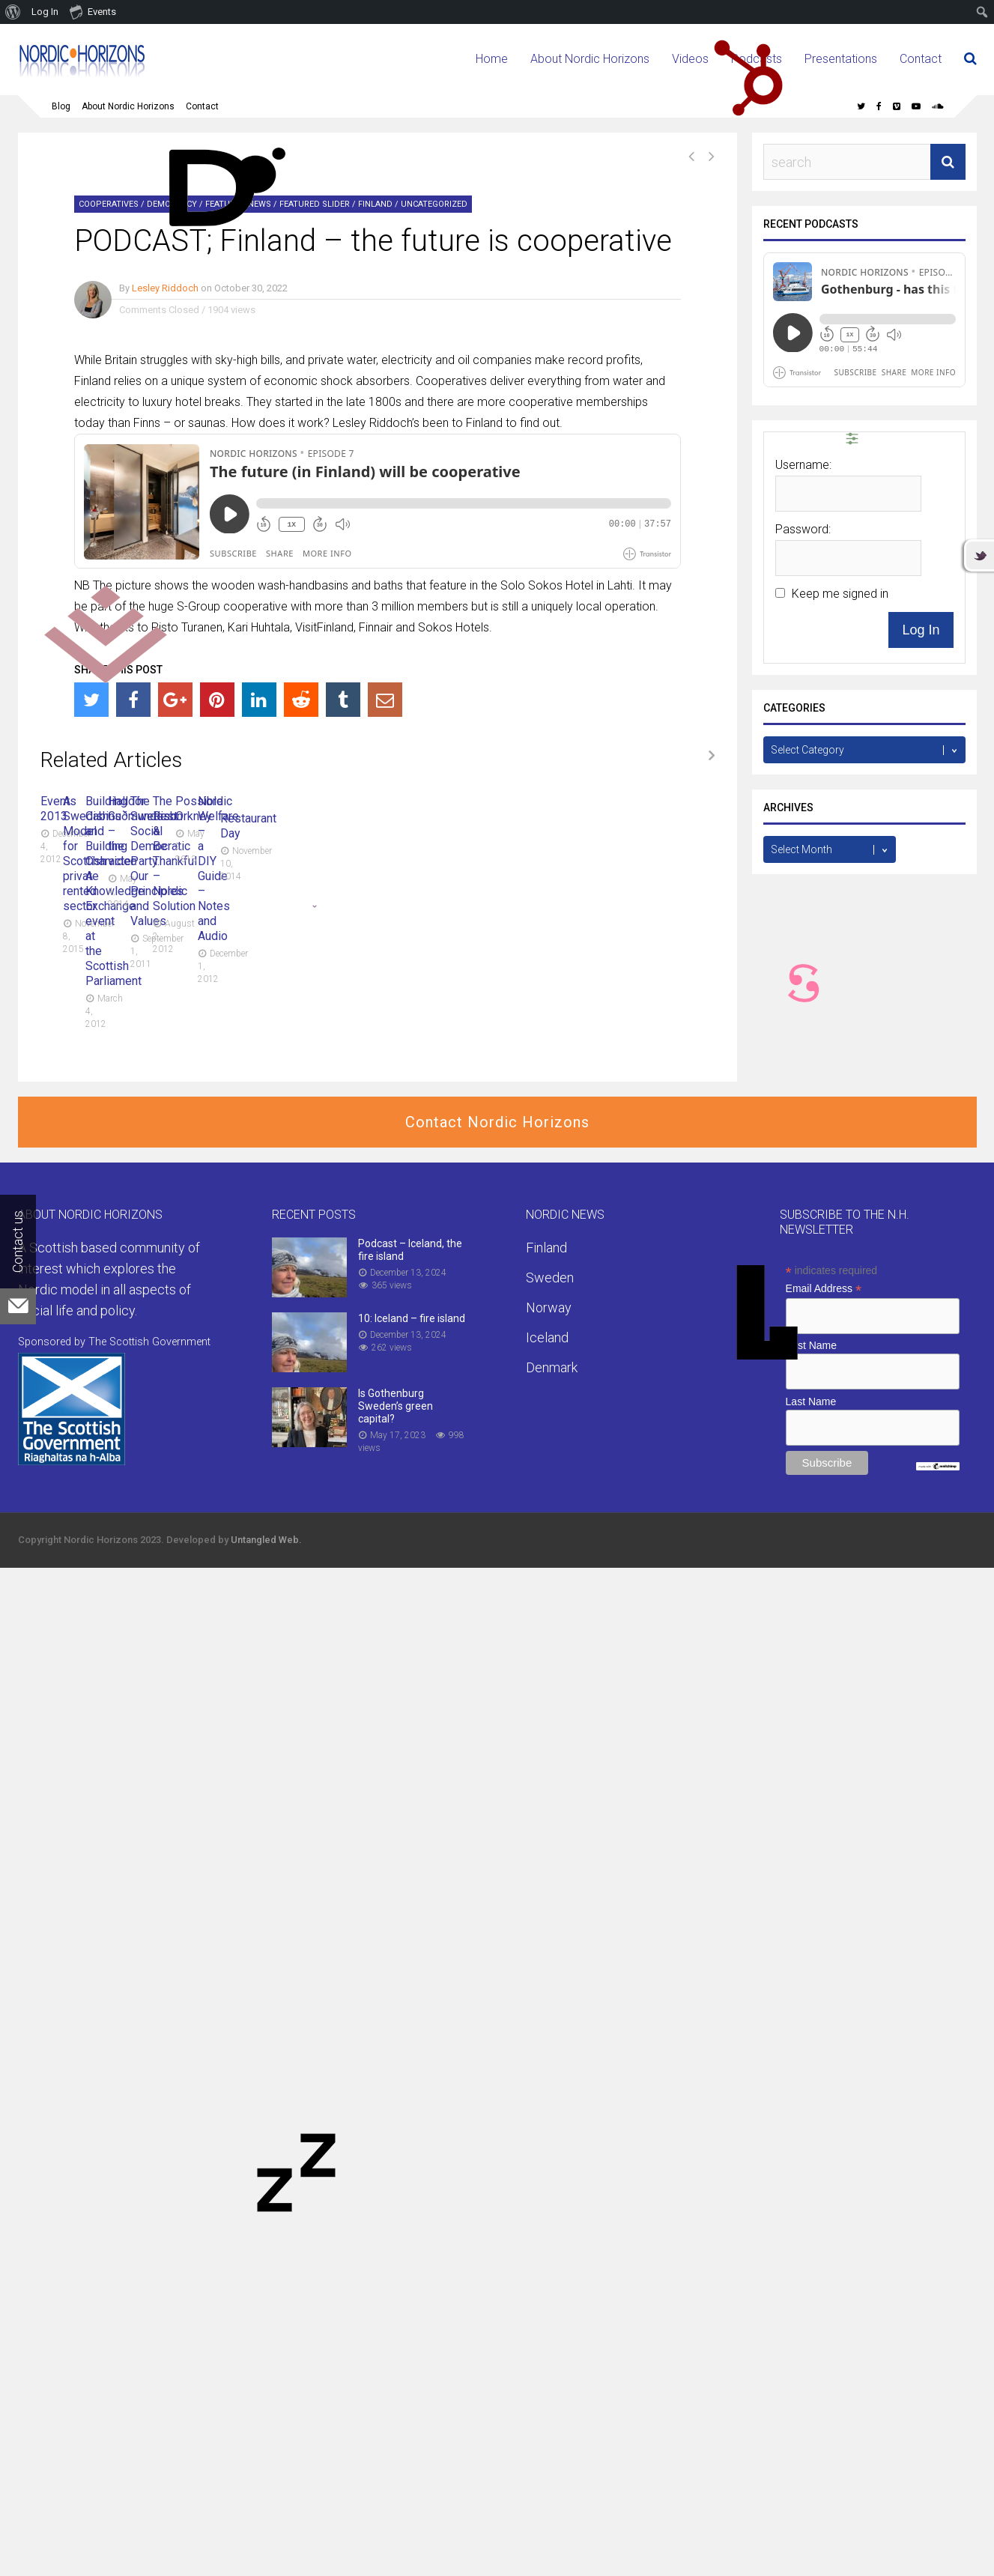 The image size is (994, 2576). I want to click on visit the Lospec website, so click(767, 1312).